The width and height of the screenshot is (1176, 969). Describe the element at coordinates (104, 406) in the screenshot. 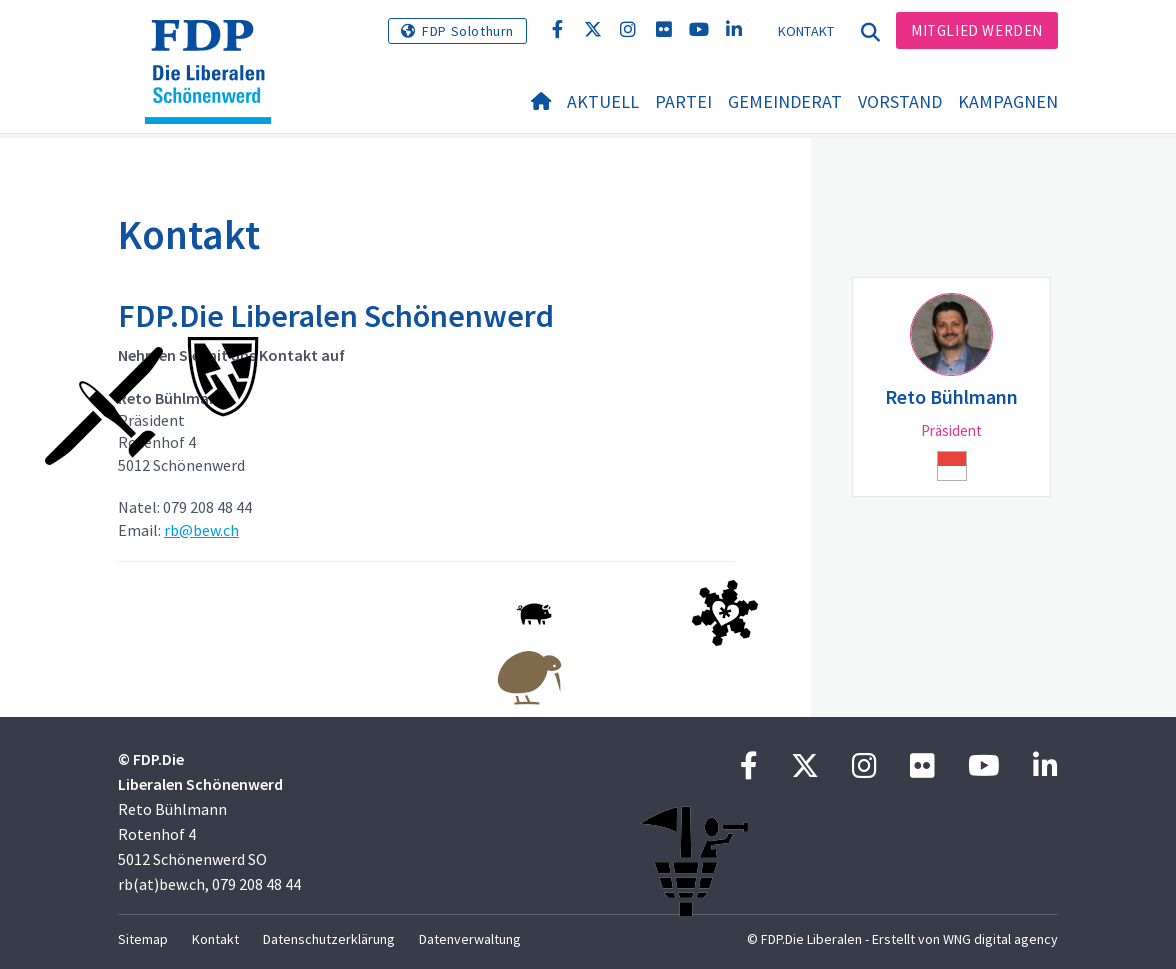

I see `access glider or sailplane activities` at that location.